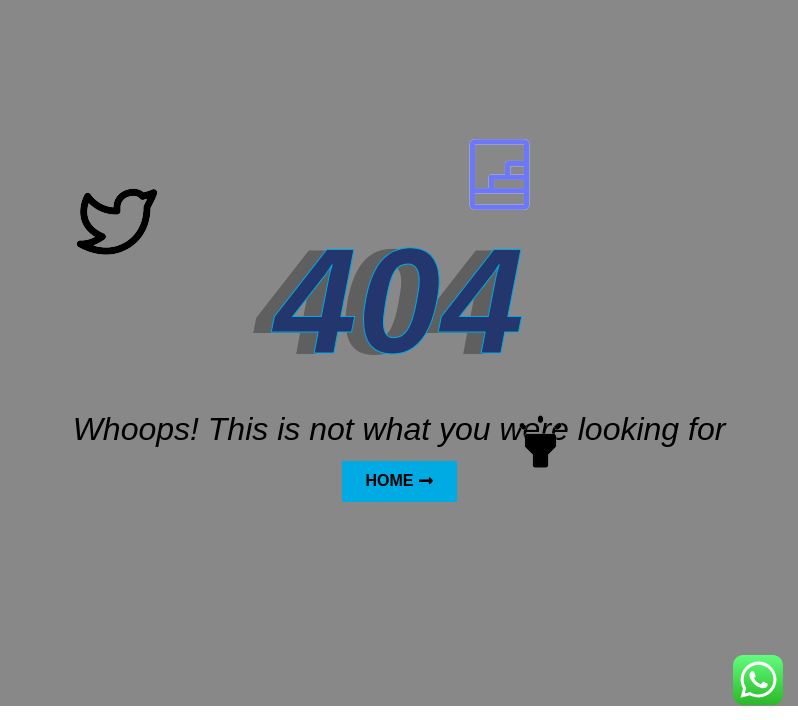 This screenshot has height=720, width=798. I want to click on access stairs or stairway directions, so click(499, 174).